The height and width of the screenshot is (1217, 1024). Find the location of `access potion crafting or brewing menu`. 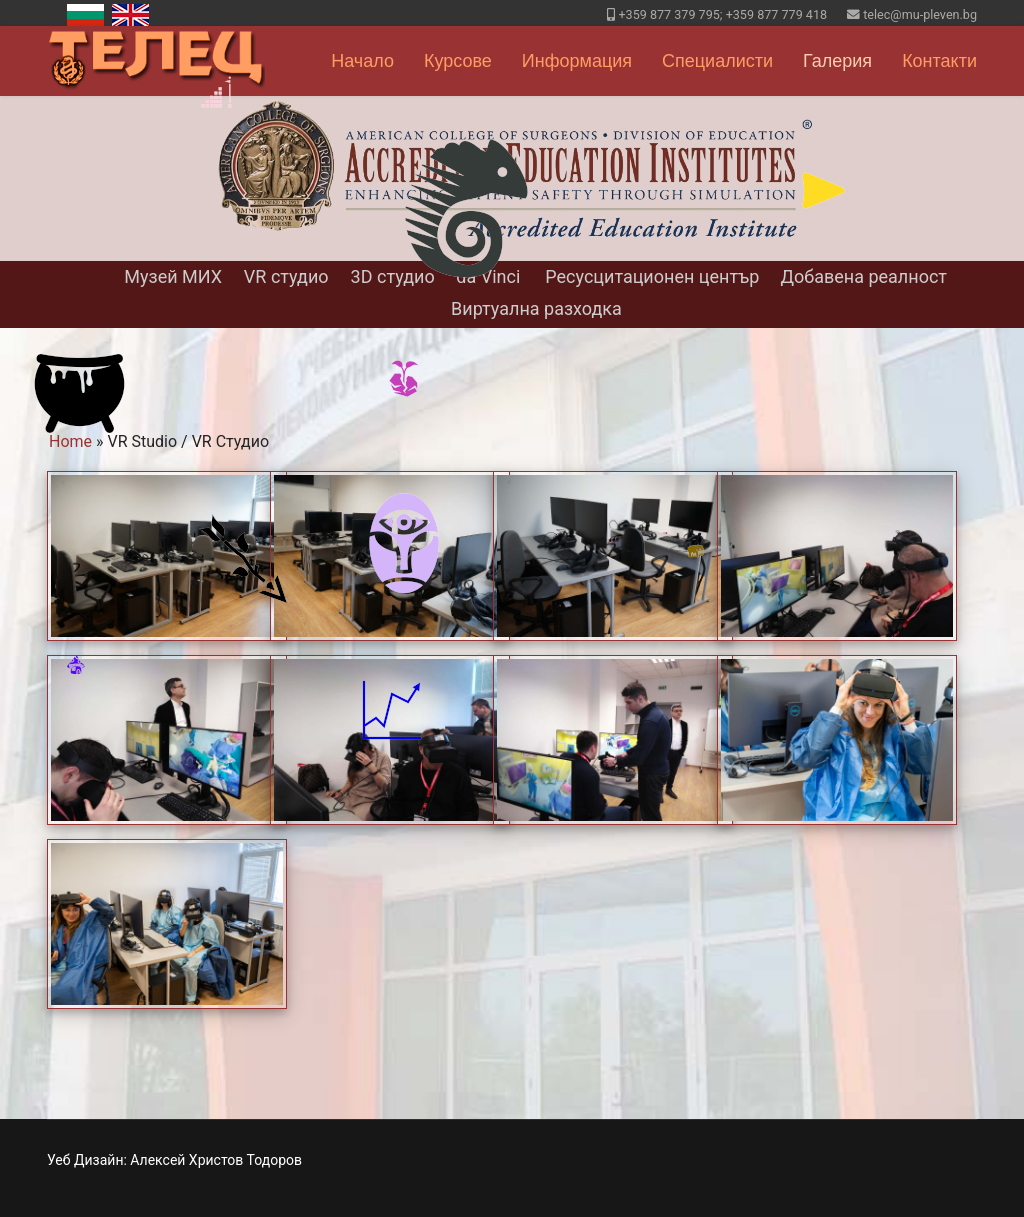

access potion crafting or brewing menu is located at coordinates (79, 393).